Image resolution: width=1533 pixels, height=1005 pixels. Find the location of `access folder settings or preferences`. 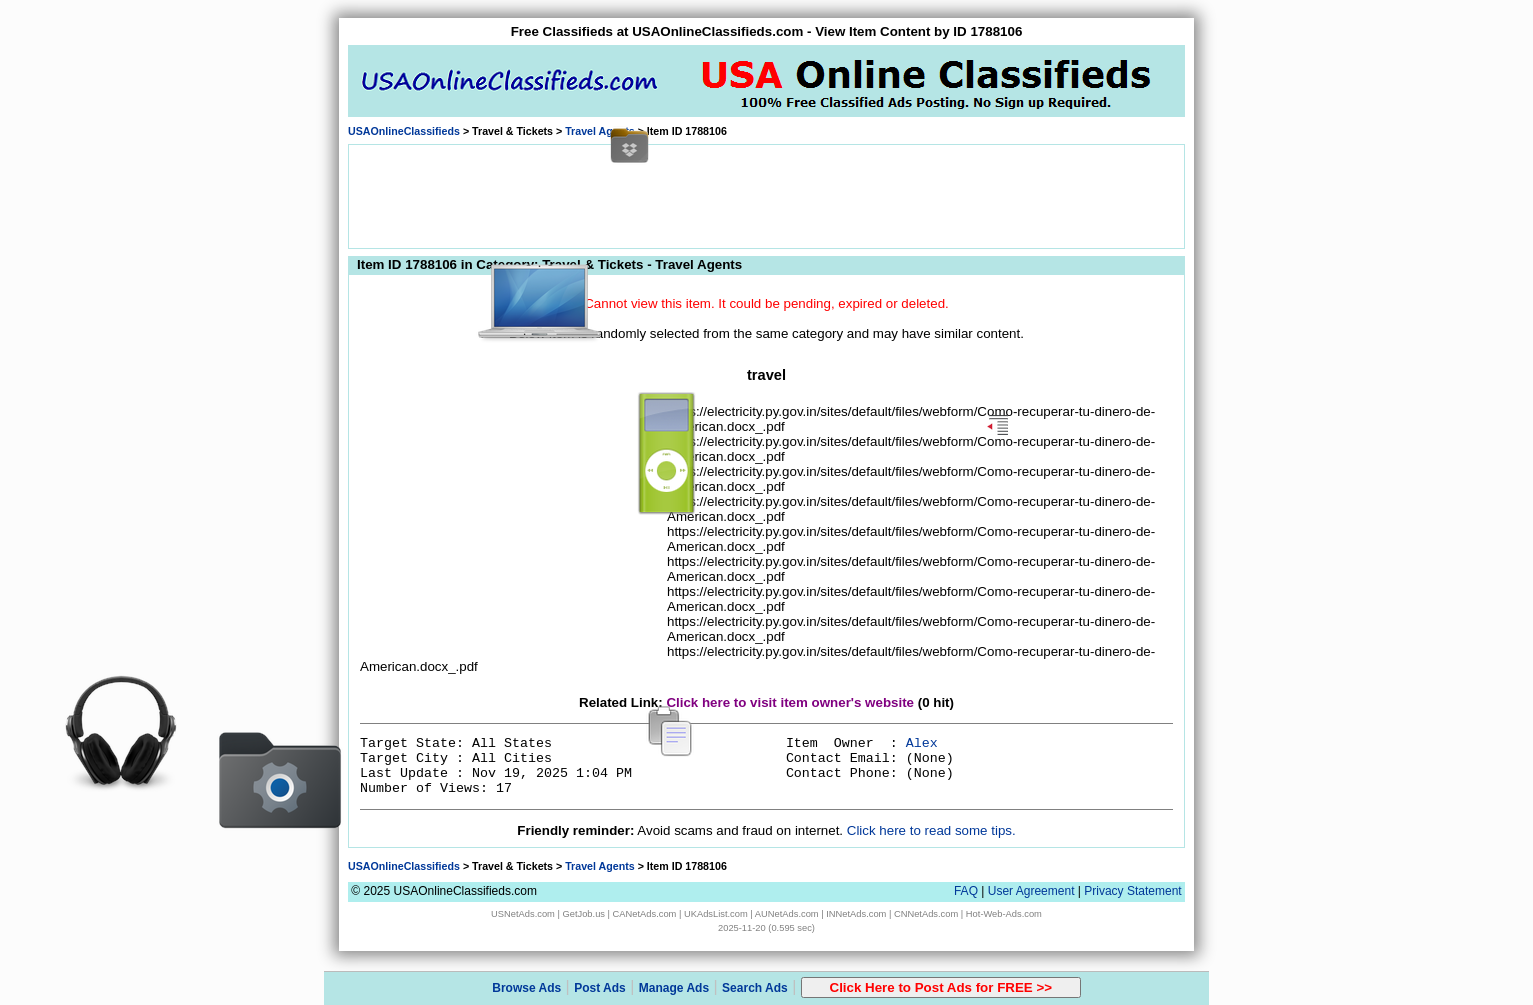

access folder settings or preferences is located at coordinates (279, 783).